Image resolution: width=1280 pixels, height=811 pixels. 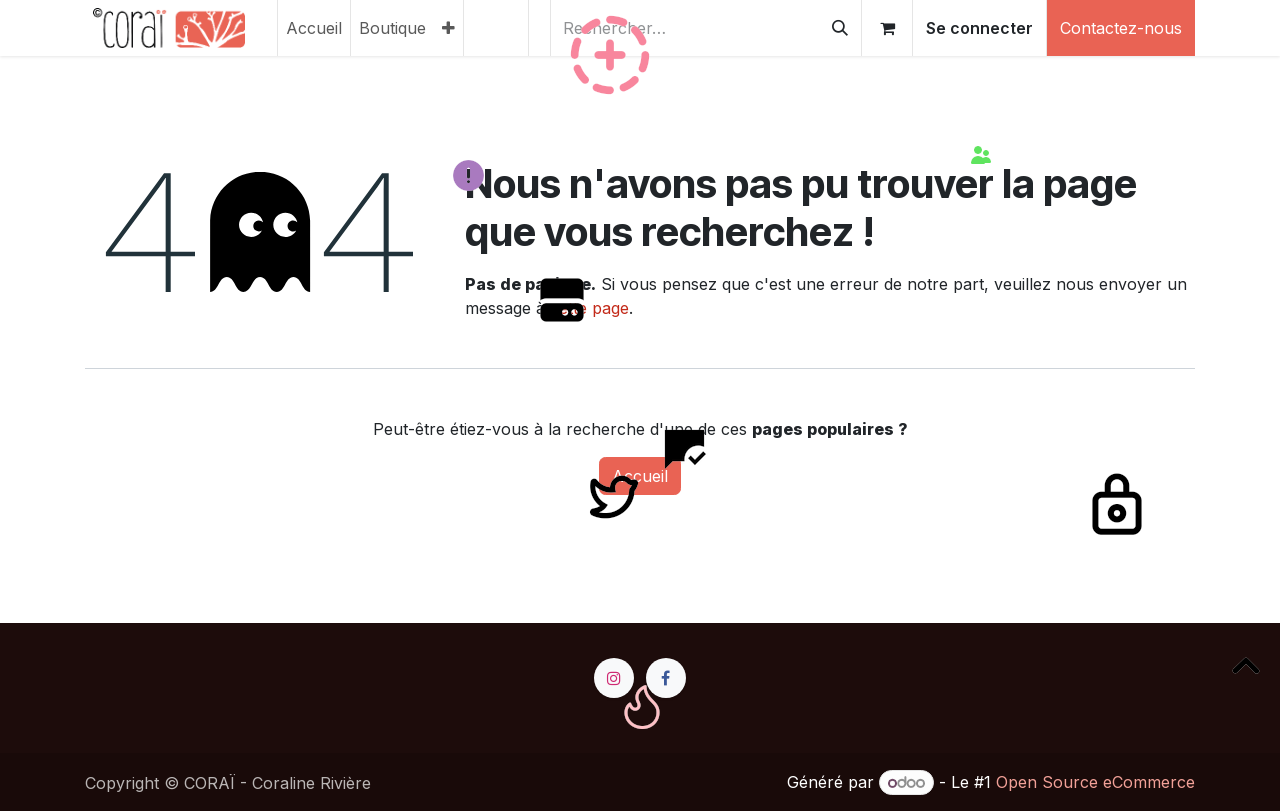 What do you see at coordinates (642, 707) in the screenshot?
I see `view hot or trending content` at bounding box center [642, 707].